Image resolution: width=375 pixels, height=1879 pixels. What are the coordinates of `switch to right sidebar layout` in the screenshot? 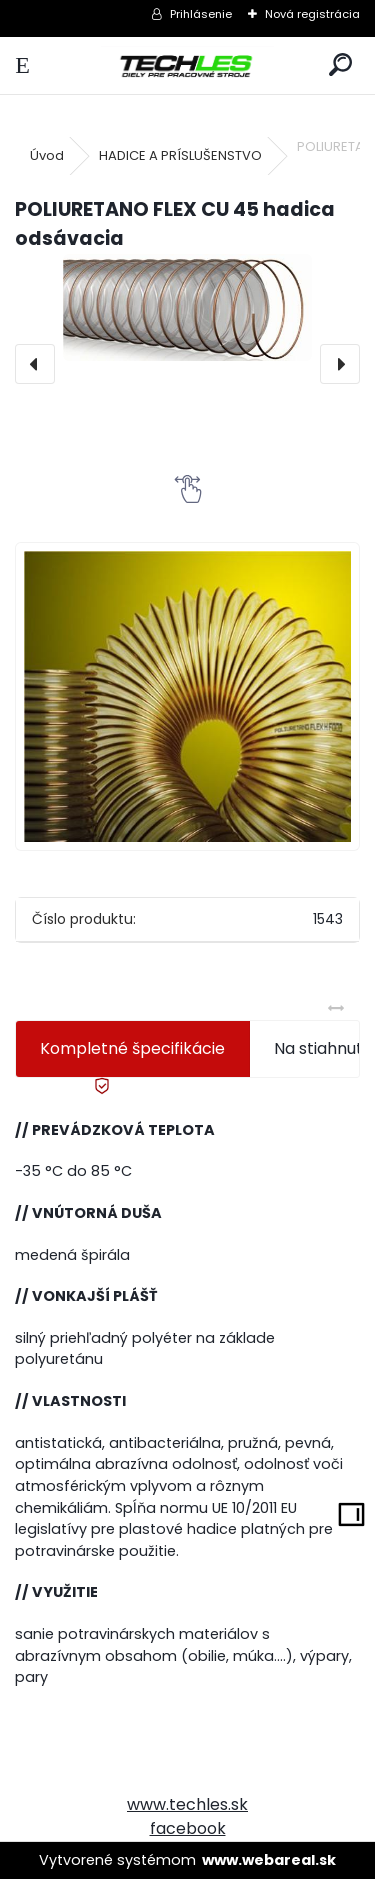 It's located at (351, 1514).